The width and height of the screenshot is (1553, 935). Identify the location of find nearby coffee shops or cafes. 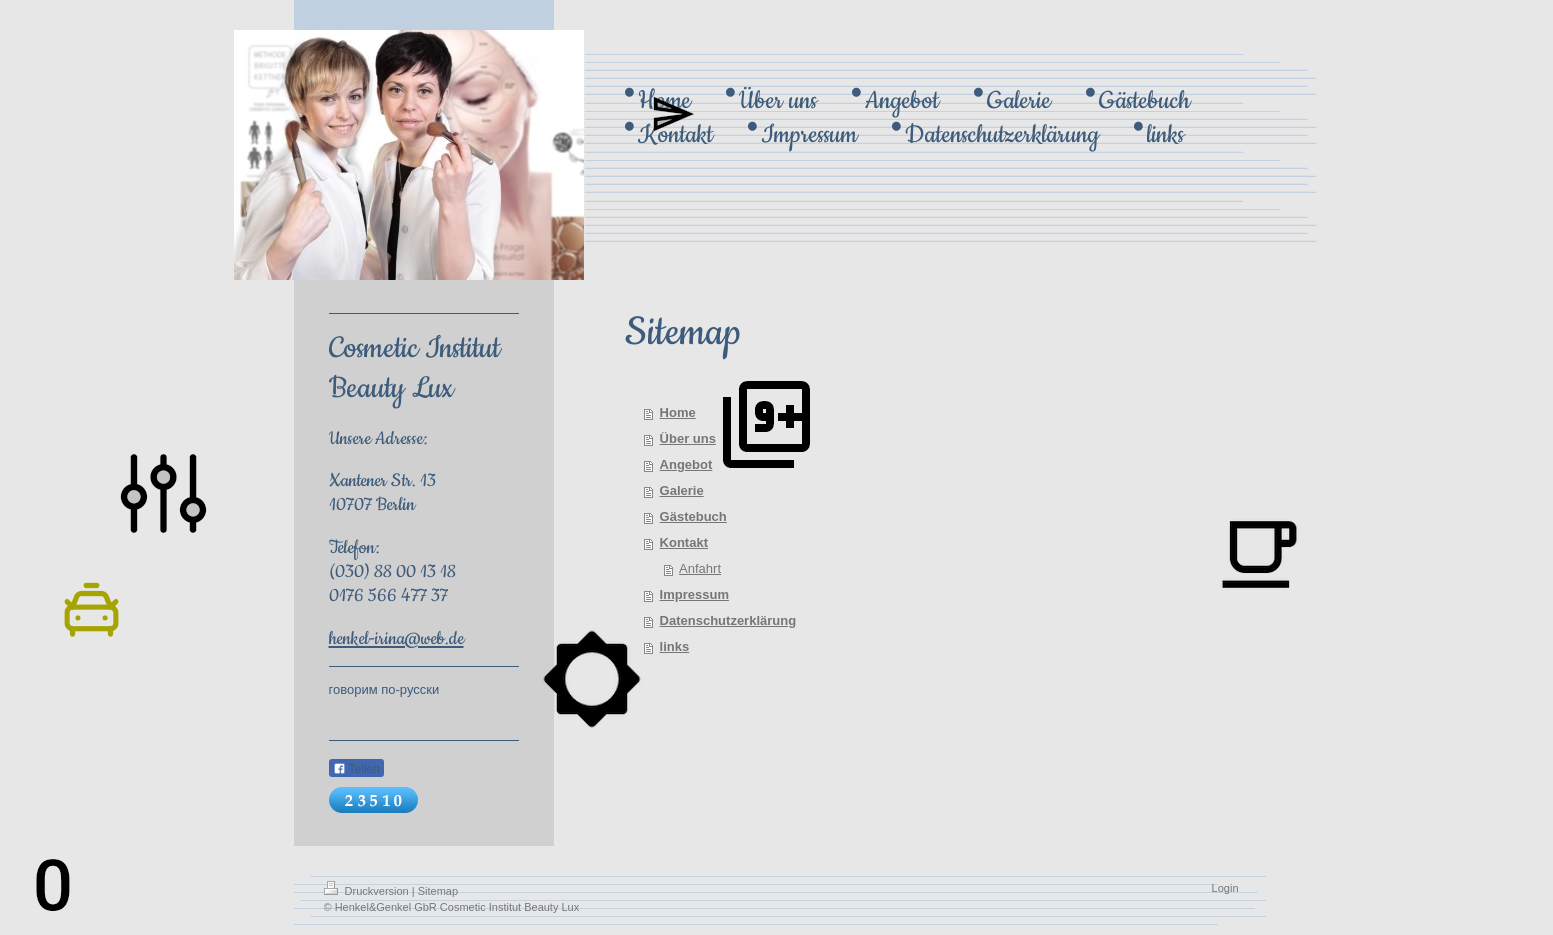
(1259, 554).